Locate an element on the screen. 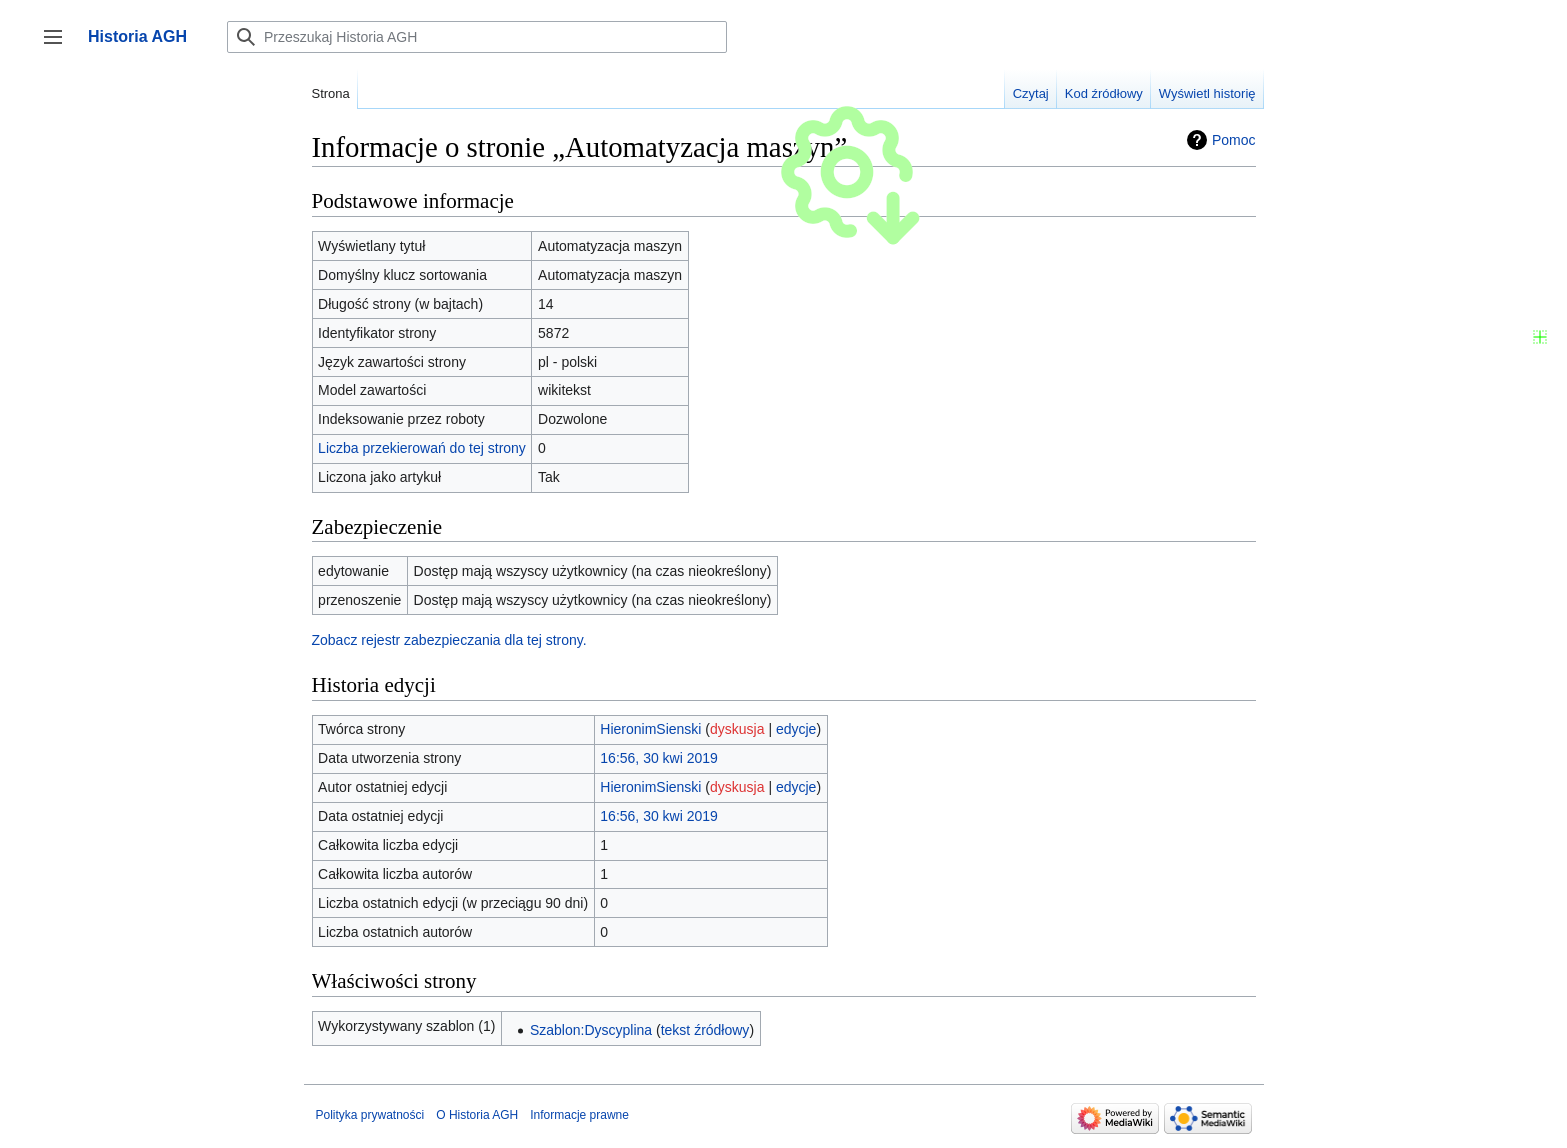 The height and width of the screenshot is (1148, 1567). apply inner borders to selected cells is located at coordinates (1540, 337).